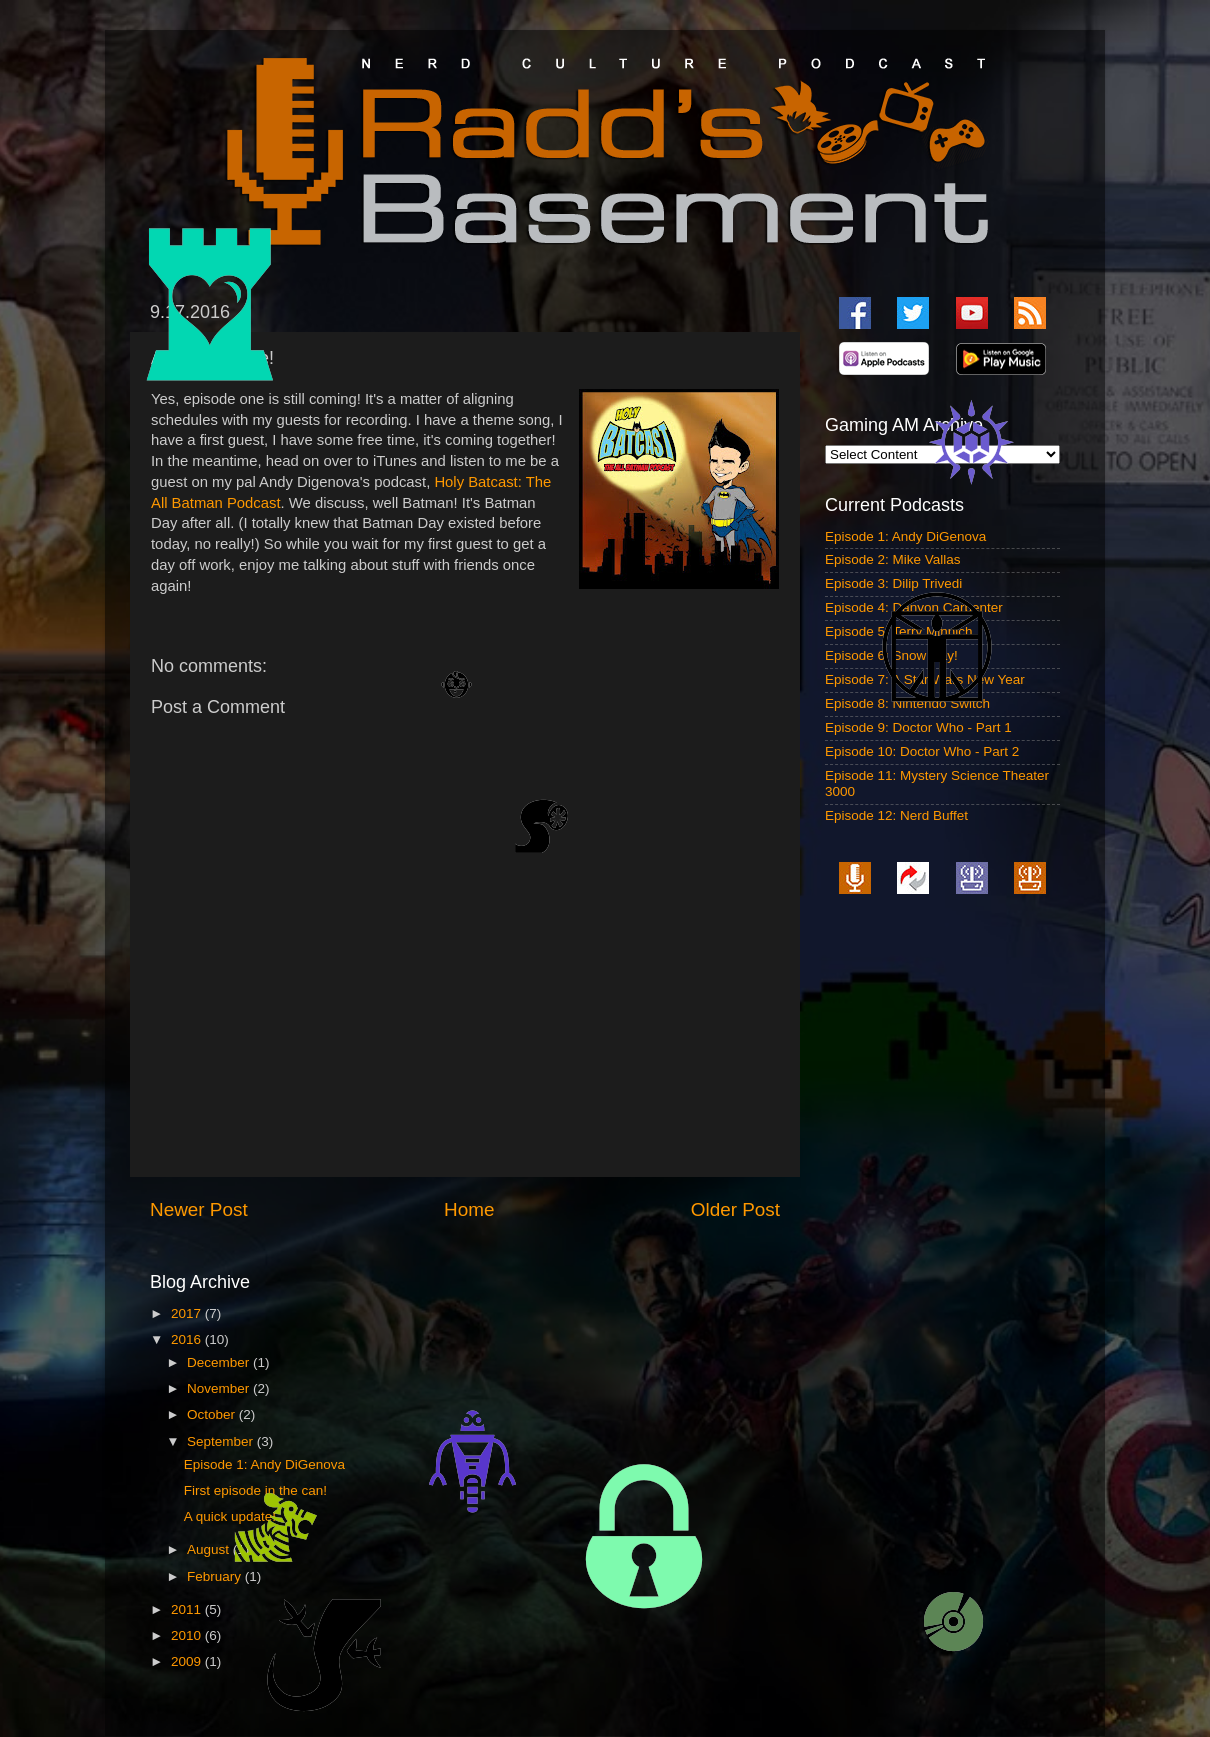 Image resolution: width=1210 pixels, height=1737 pixels. I want to click on robot or automation feature, so click(472, 1461).